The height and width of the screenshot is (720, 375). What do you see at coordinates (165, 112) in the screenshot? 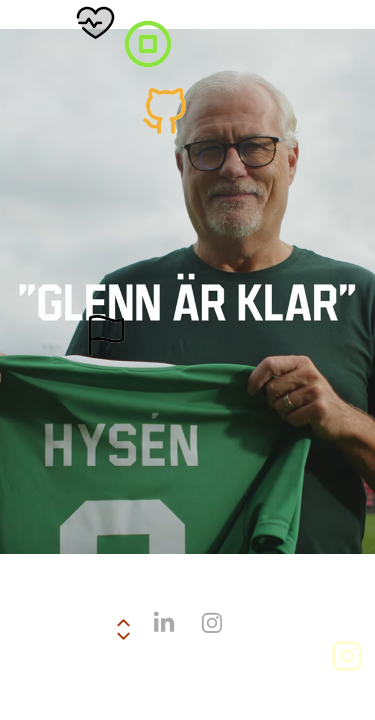
I see `view project on GitHub` at bounding box center [165, 112].